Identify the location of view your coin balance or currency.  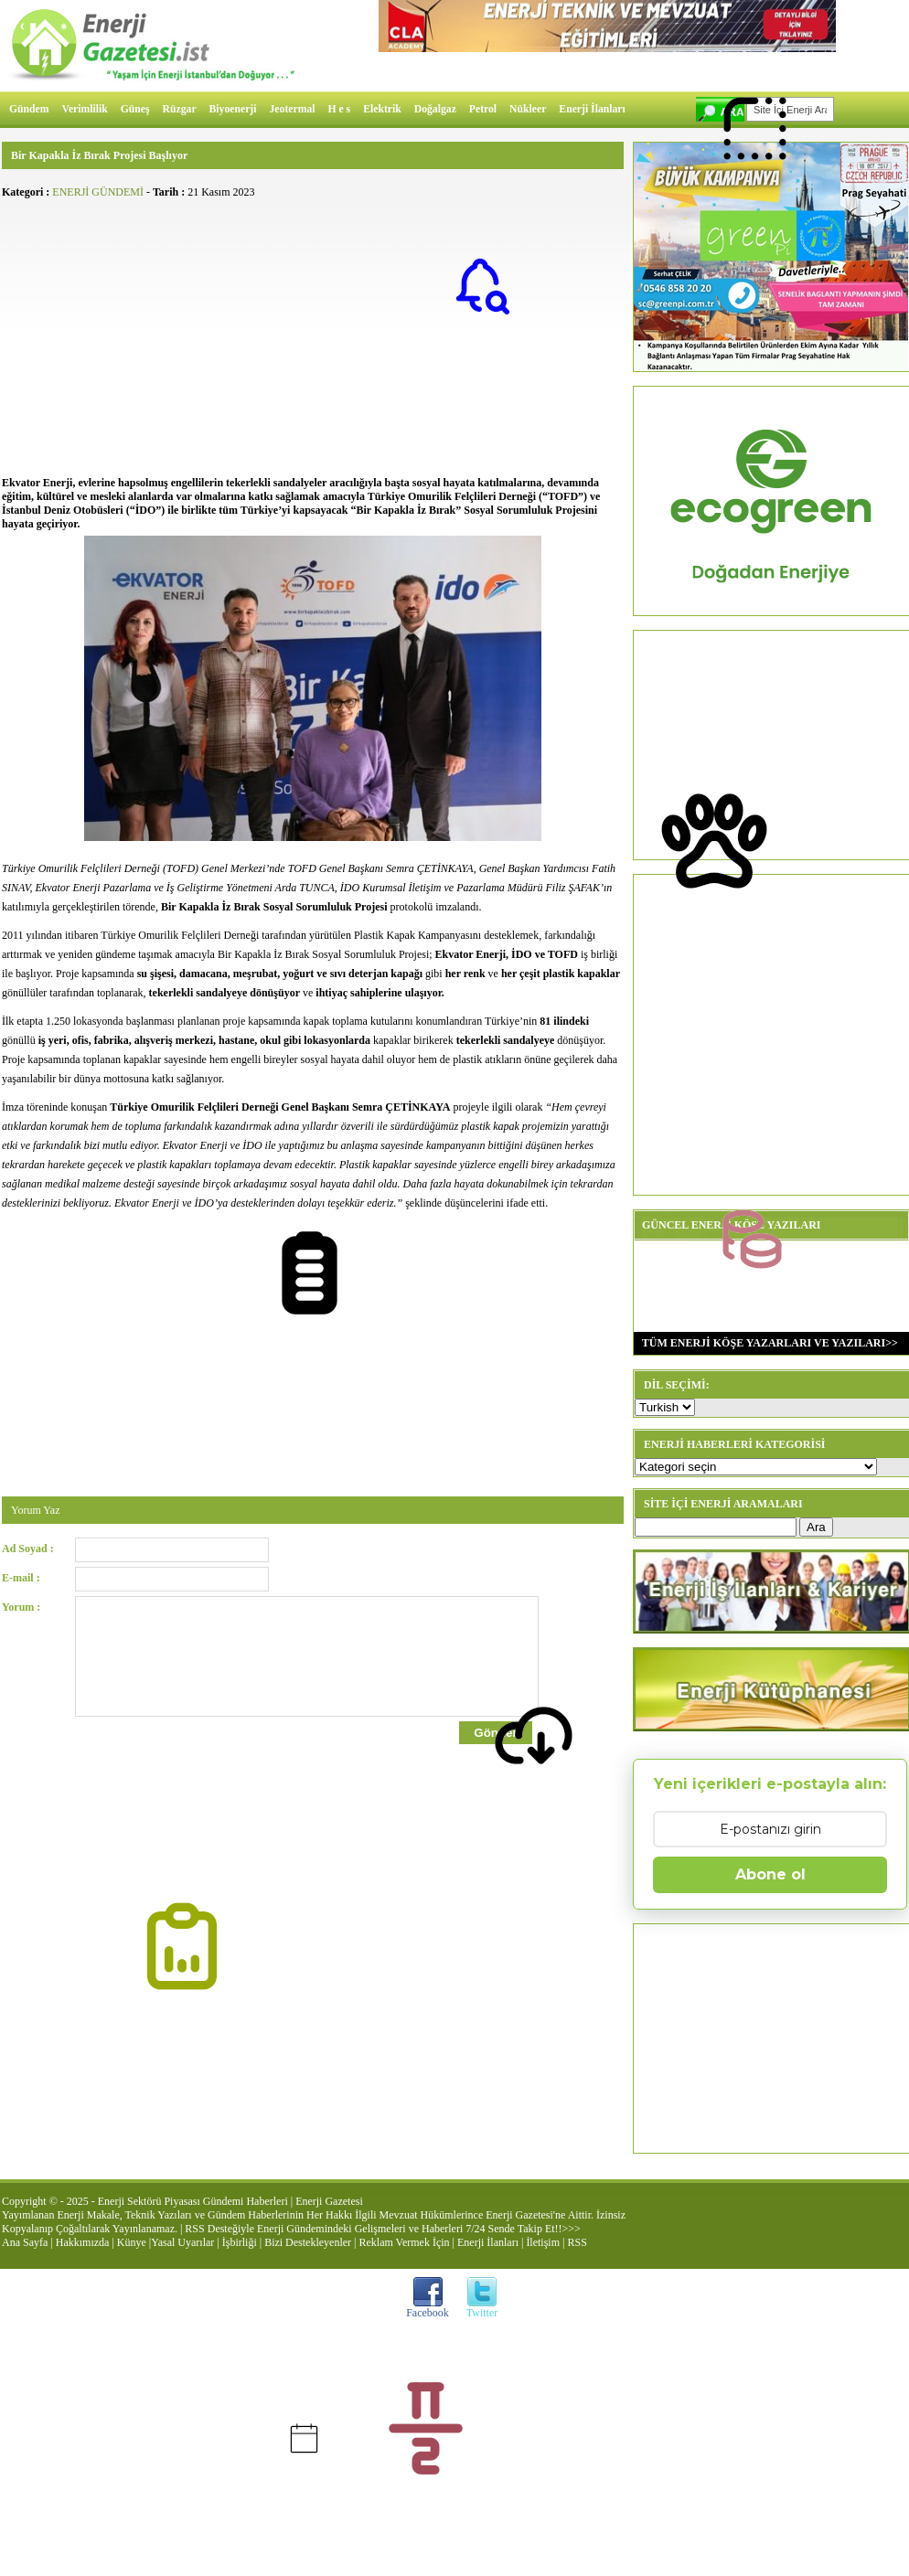
(752, 1239).